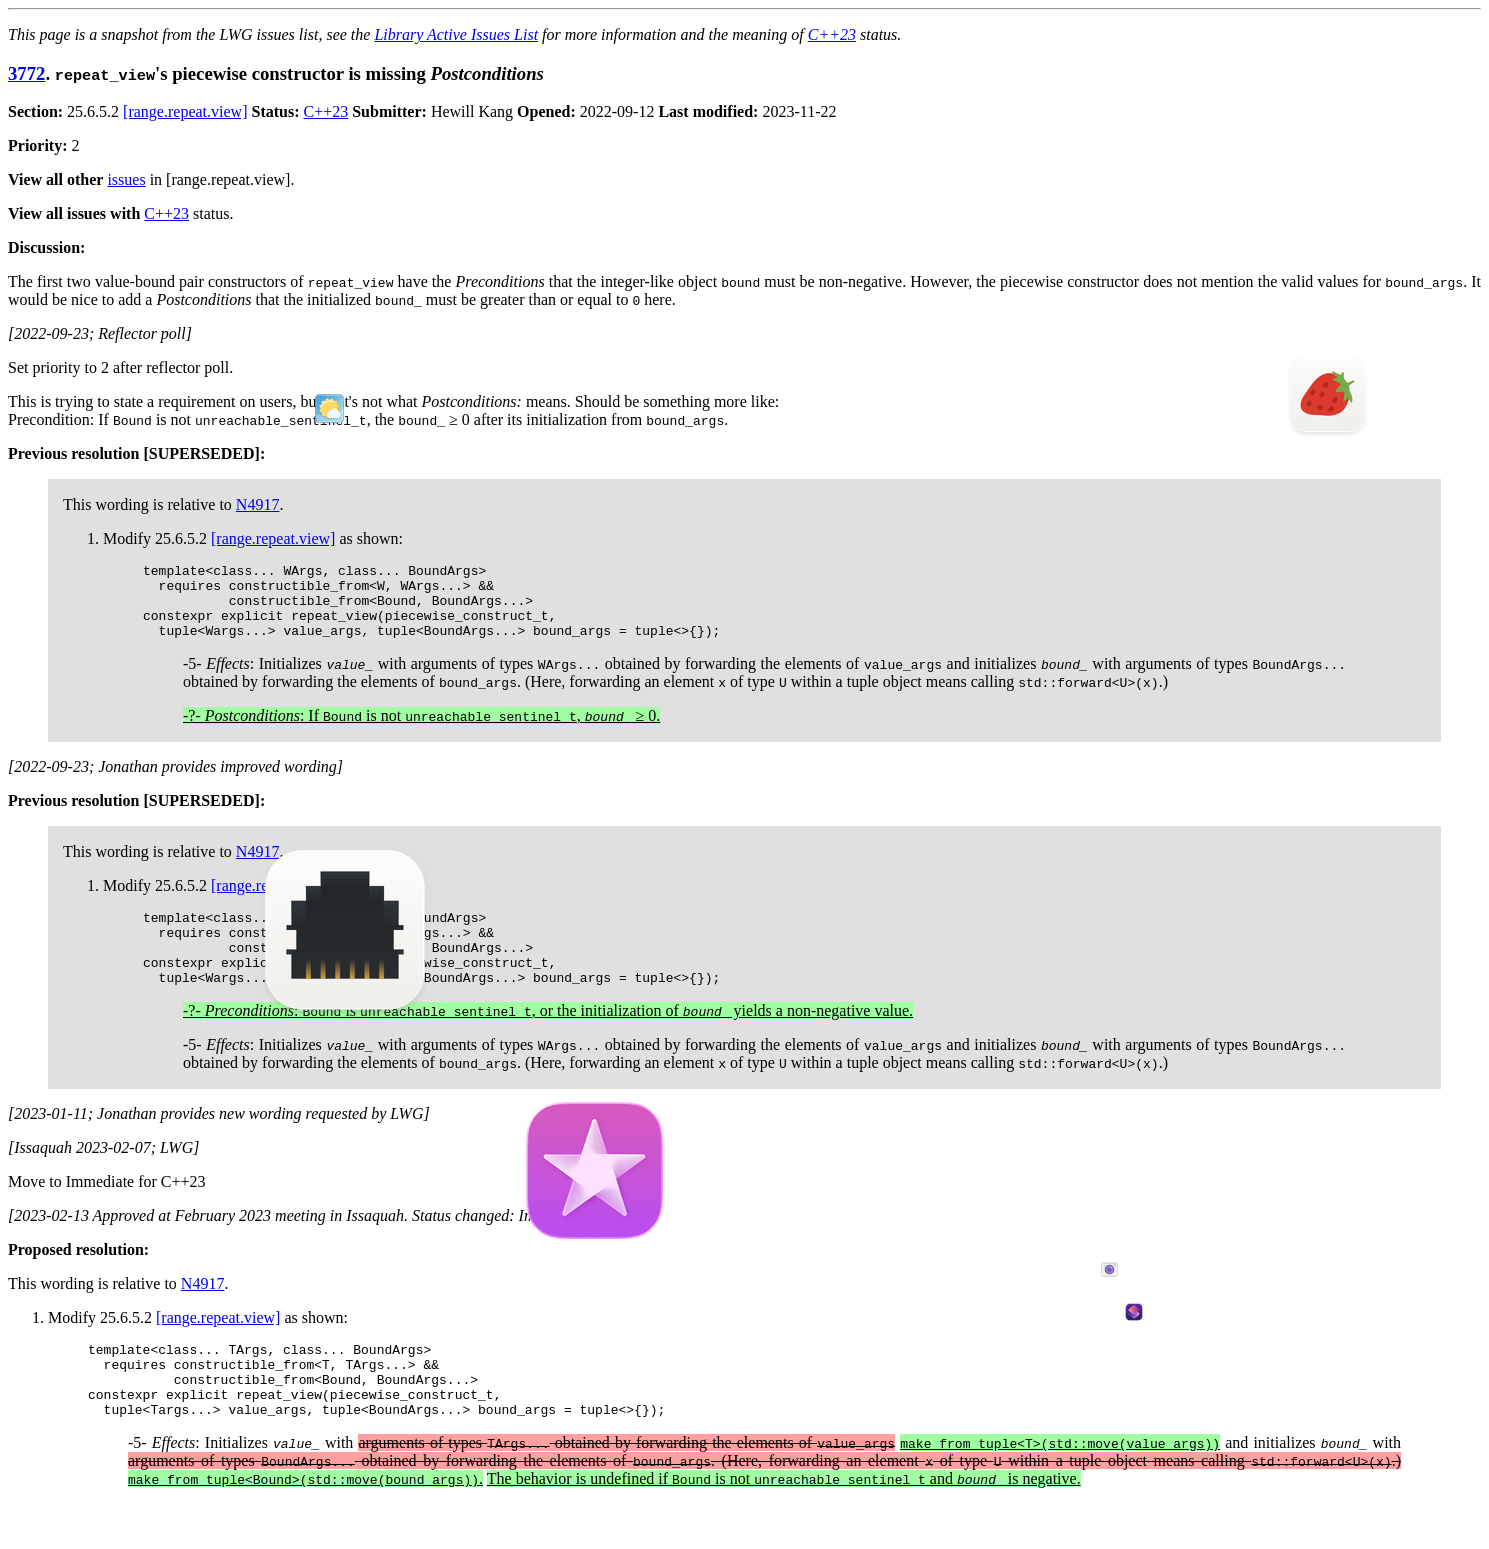 Image resolution: width=1489 pixels, height=1549 pixels. Describe the element at coordinates (1134, 1312) in the screenshot. I see `open the shortcuts app` at that location.